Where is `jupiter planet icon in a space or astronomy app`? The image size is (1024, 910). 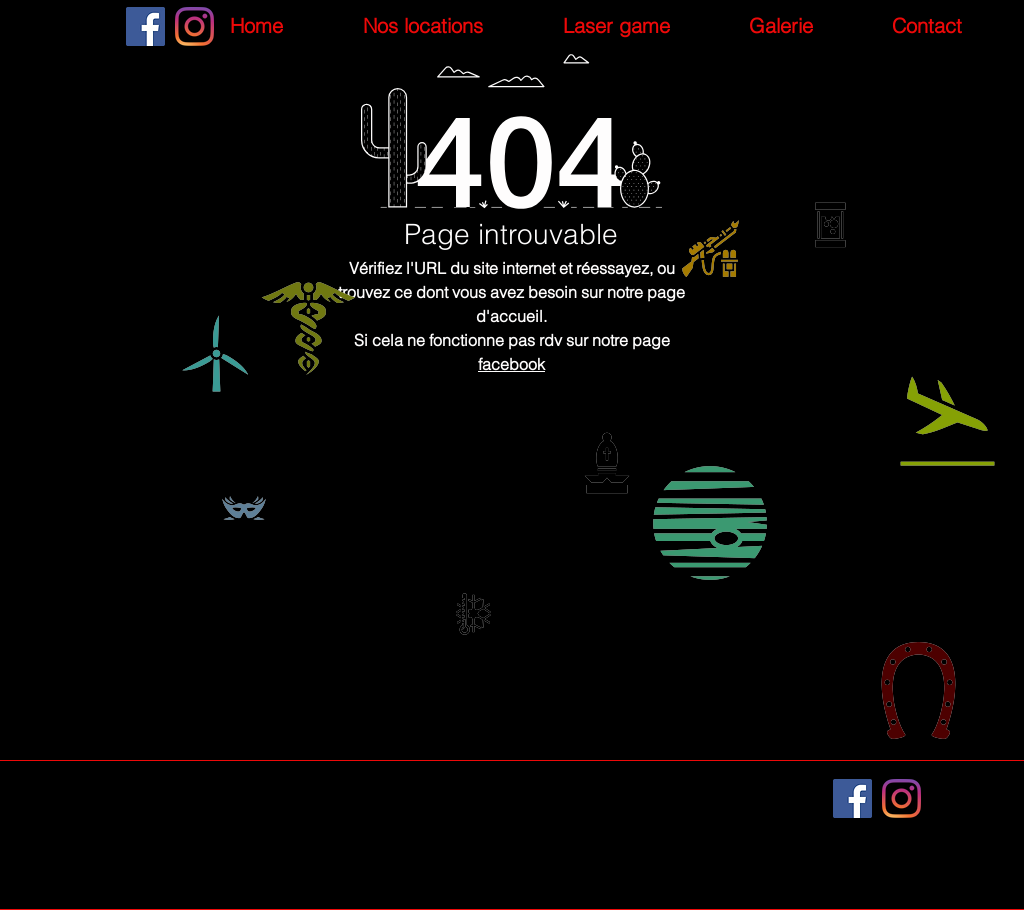
jupiter planet icon in a space or astronomy app is located at coordinates (710, 523).